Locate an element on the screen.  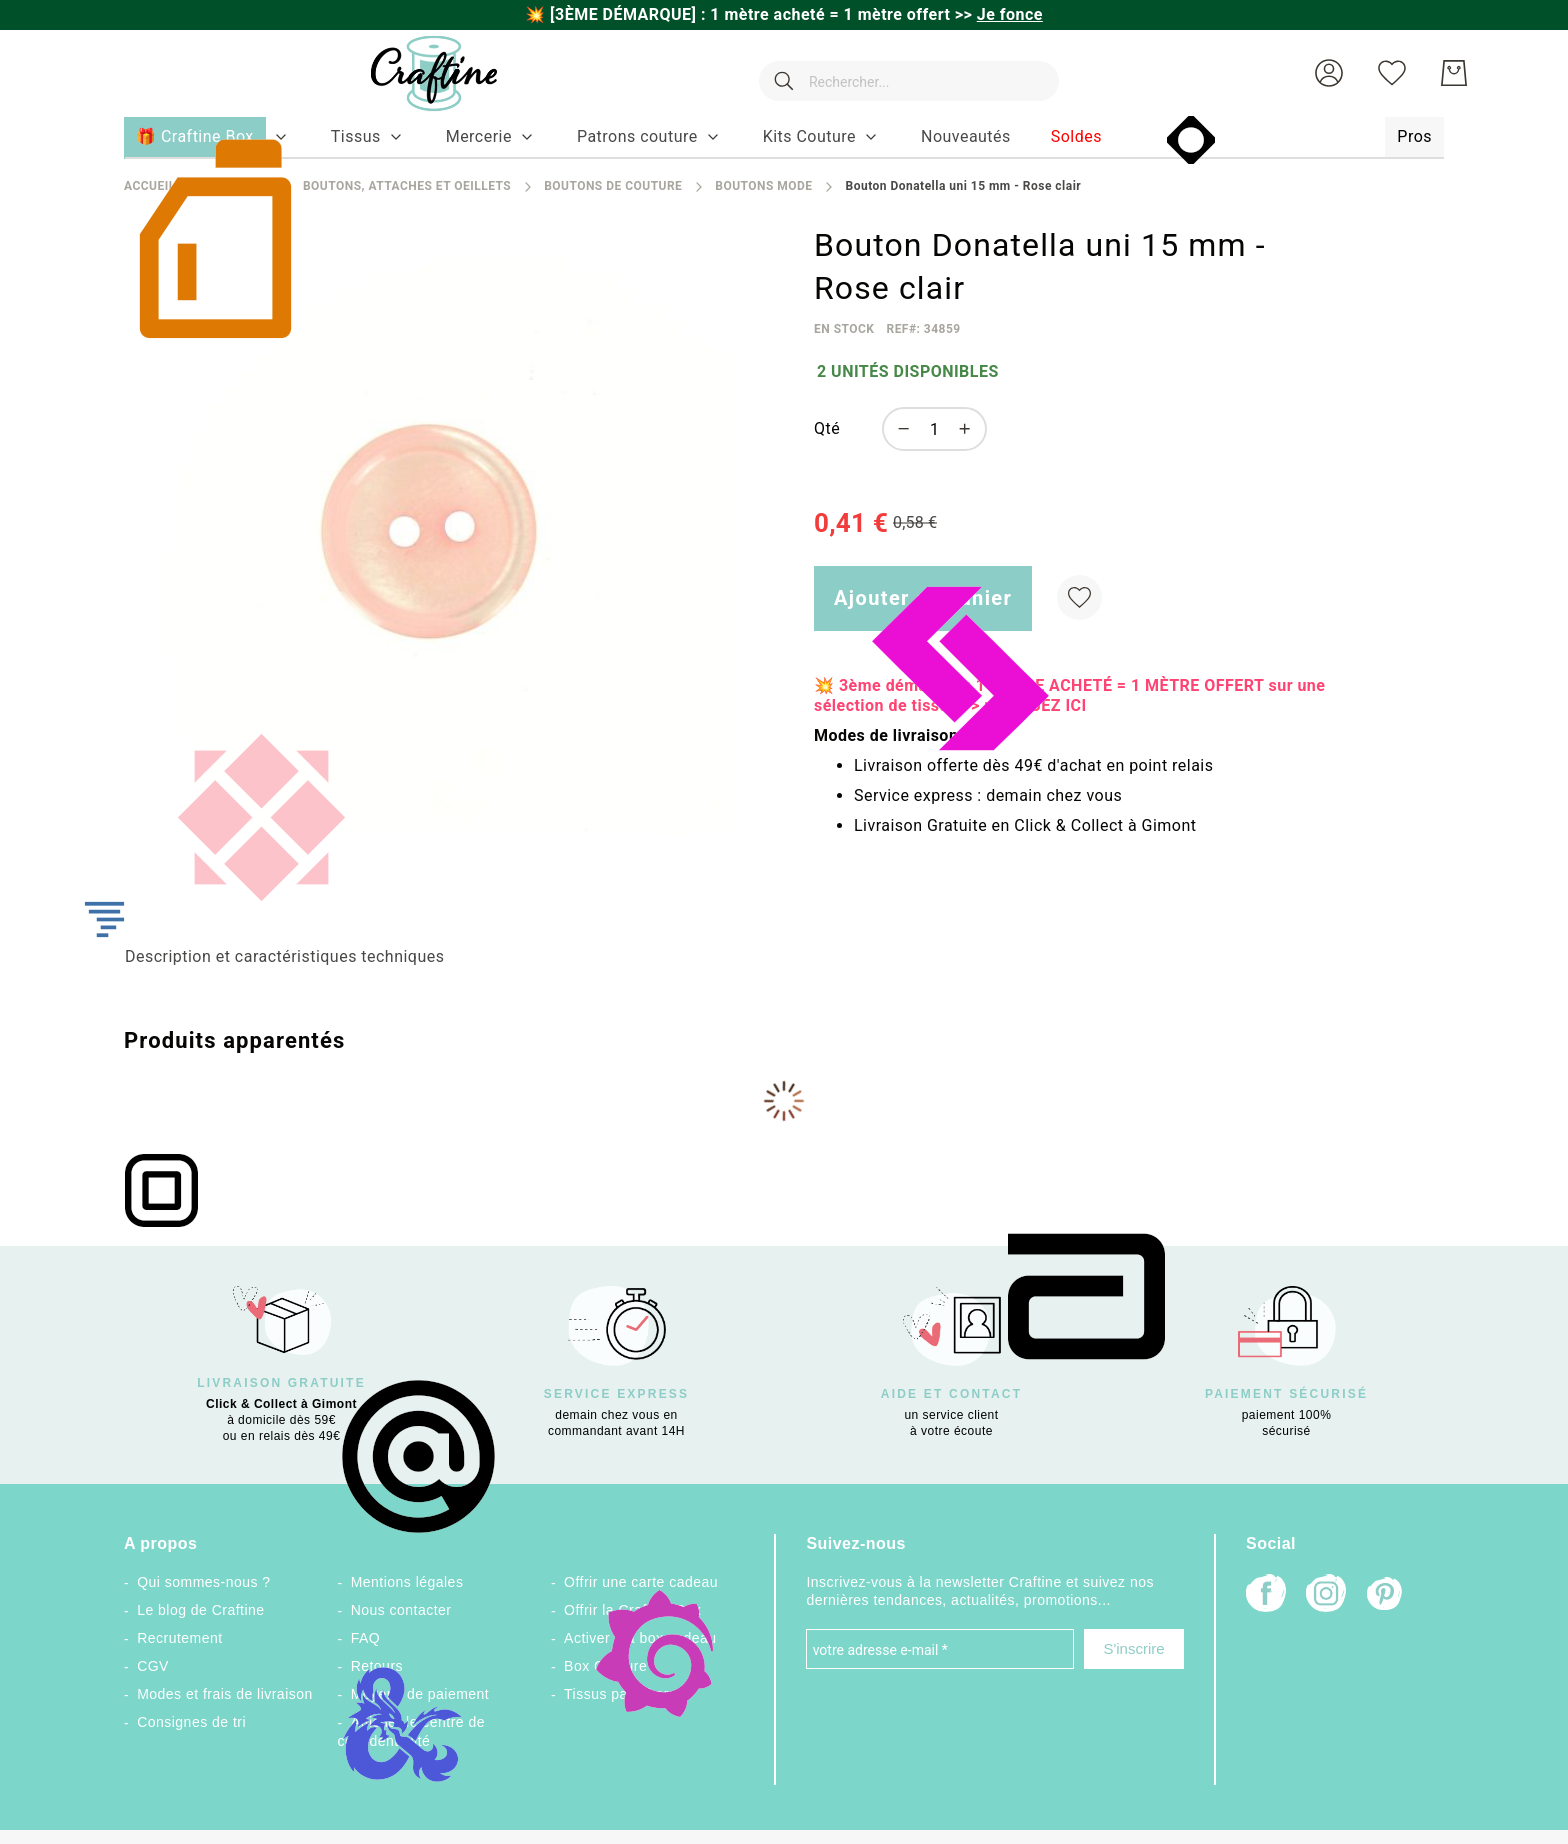
visit the CSS Design Awards website is located at coordinates (960, 668).